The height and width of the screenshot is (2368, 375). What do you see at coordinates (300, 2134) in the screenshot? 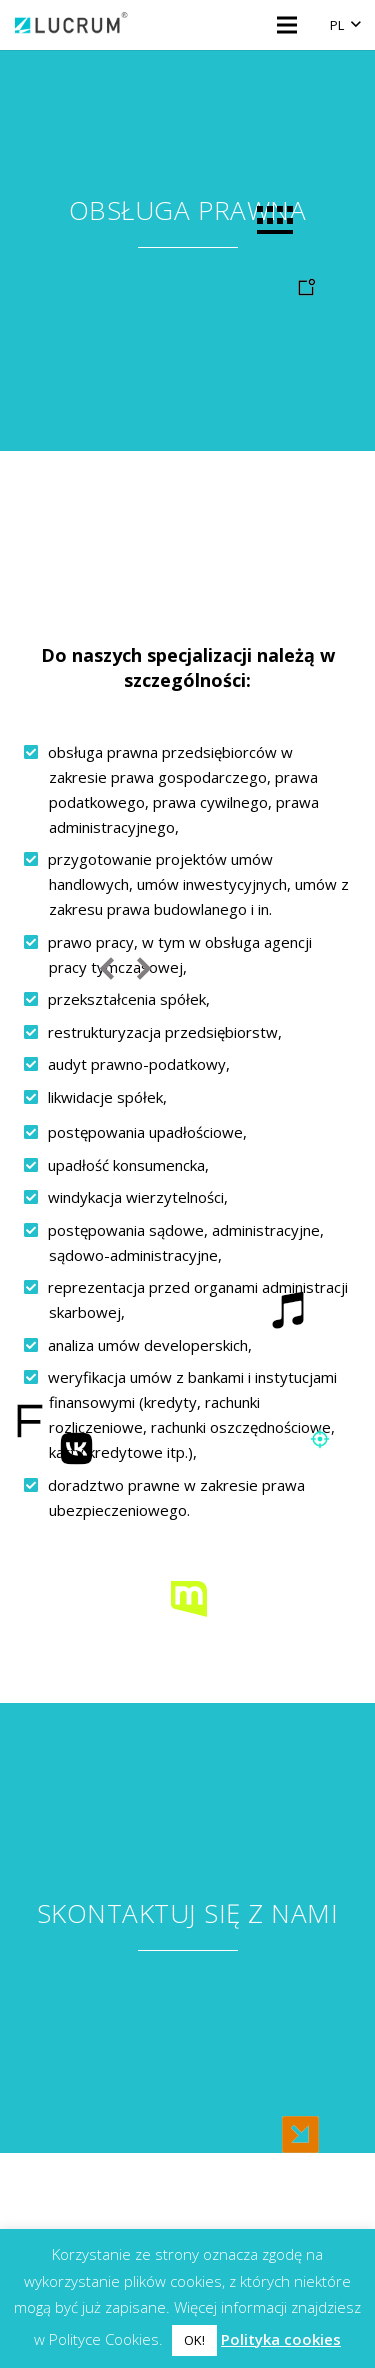
I see `navigate to the next item diagonally` at bounding box center [300, 2134].